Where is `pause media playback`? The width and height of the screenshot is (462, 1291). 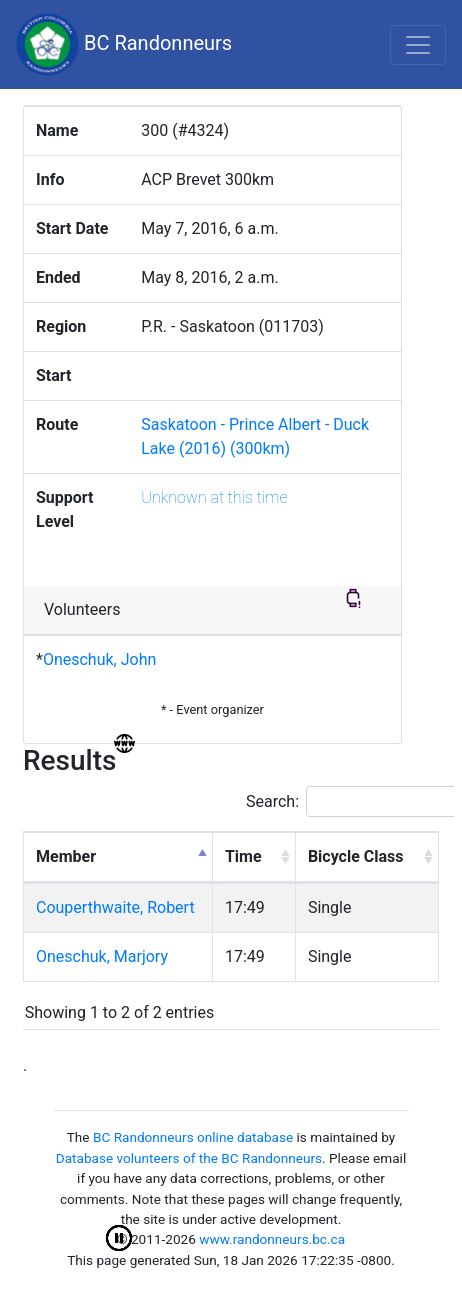 pause media playback is located at coordinates (119, 1238).